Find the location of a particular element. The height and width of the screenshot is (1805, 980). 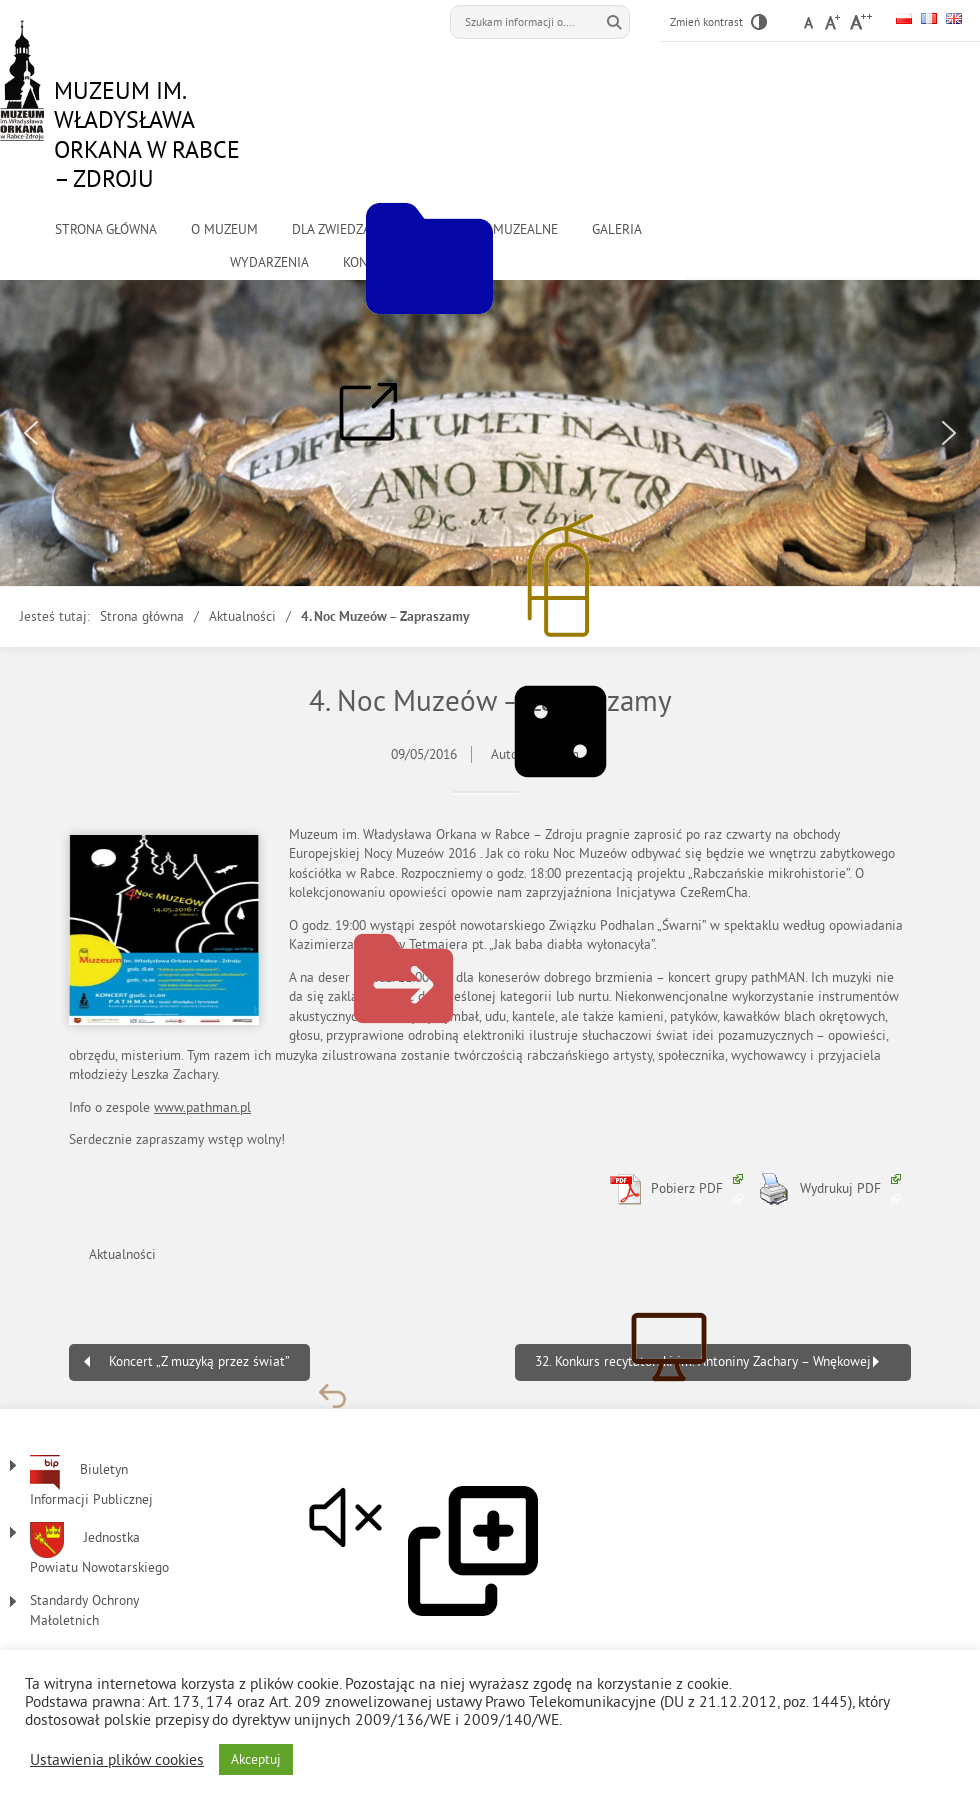

open folder or directory is located at coordinates (429, 258).